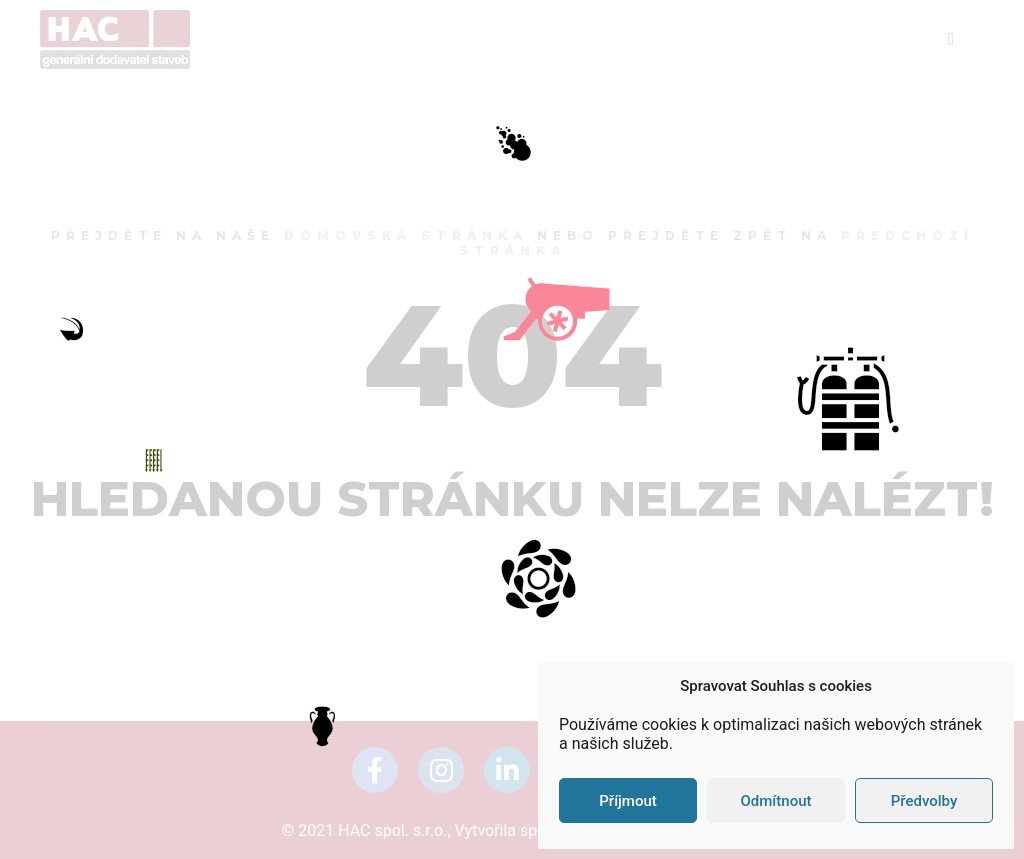  What do you see at coordinates (71, 329) in the screenshot?
I see `go back to previous screen` at bounding box center [71, 329].